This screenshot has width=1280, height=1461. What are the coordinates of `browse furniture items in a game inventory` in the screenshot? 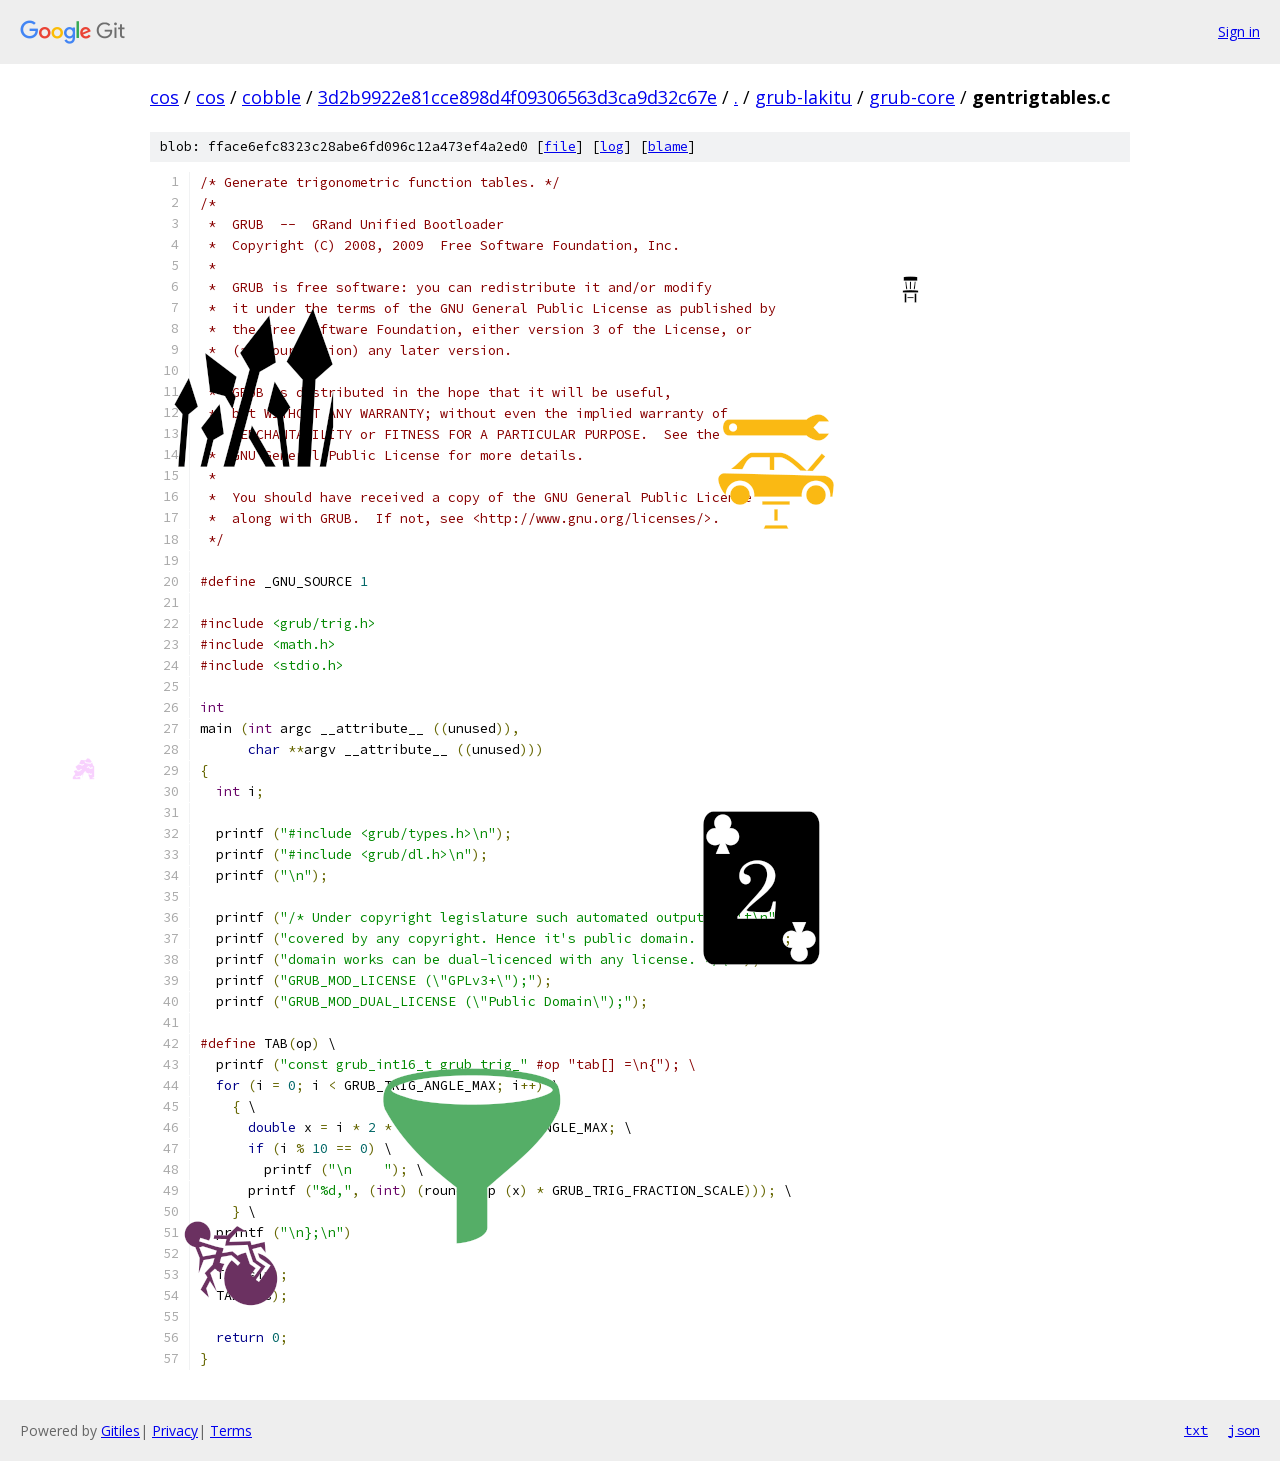 It's located at (910, 289).